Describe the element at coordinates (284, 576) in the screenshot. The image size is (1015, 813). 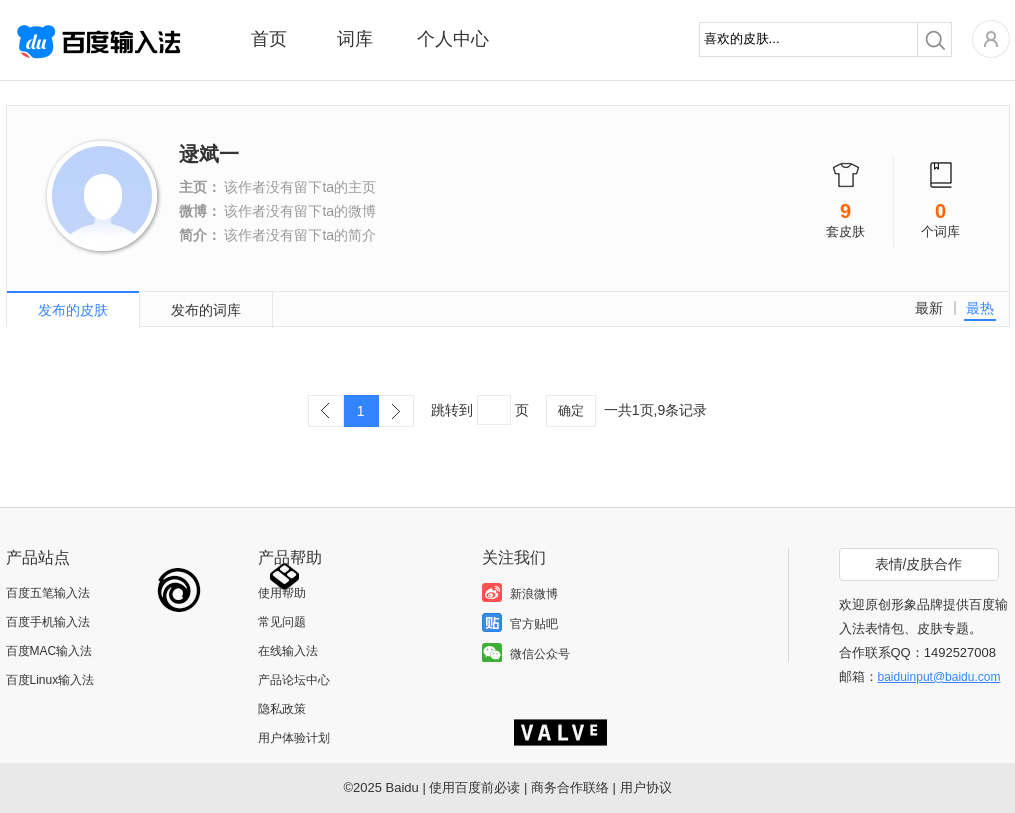
I see `open the bento app` at that location.